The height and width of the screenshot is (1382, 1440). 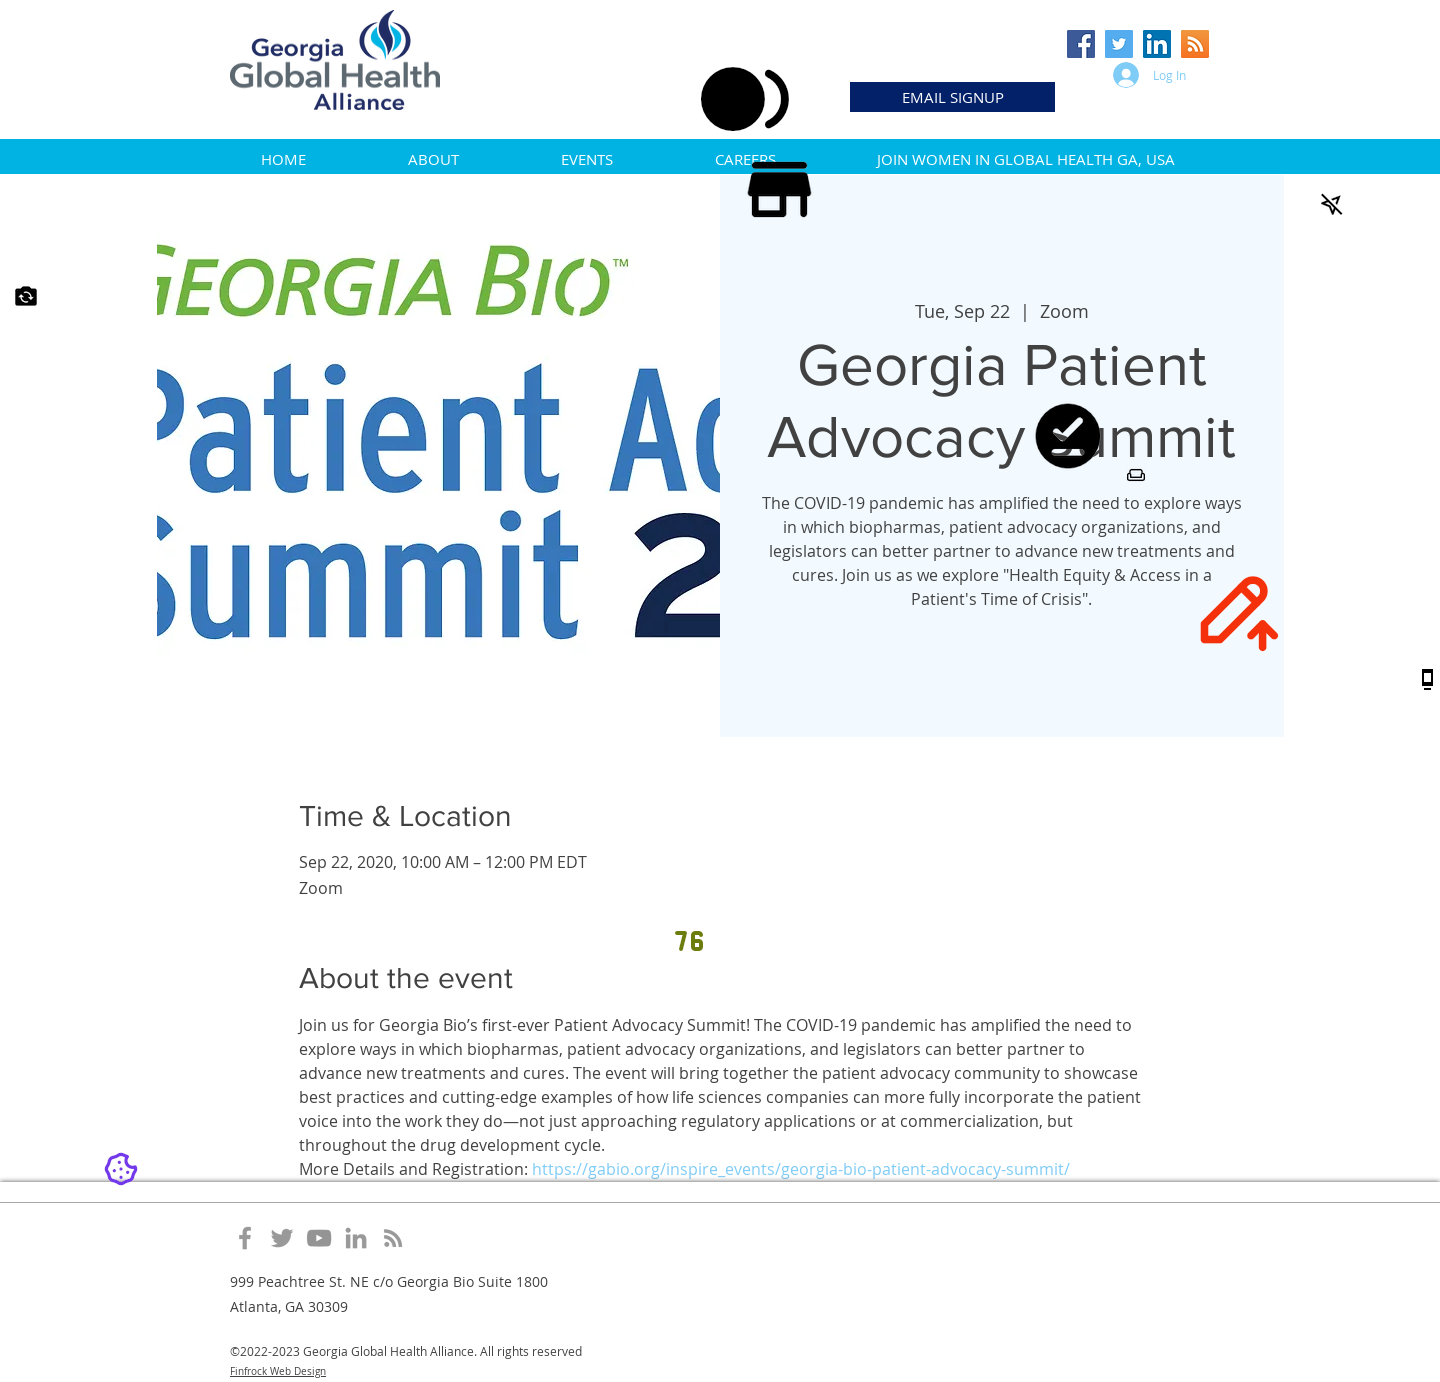 What do you see at coordinates (1235, 608) in the screenshot?
I see `upload or publish your edits` at bounding box center [1235, 608].